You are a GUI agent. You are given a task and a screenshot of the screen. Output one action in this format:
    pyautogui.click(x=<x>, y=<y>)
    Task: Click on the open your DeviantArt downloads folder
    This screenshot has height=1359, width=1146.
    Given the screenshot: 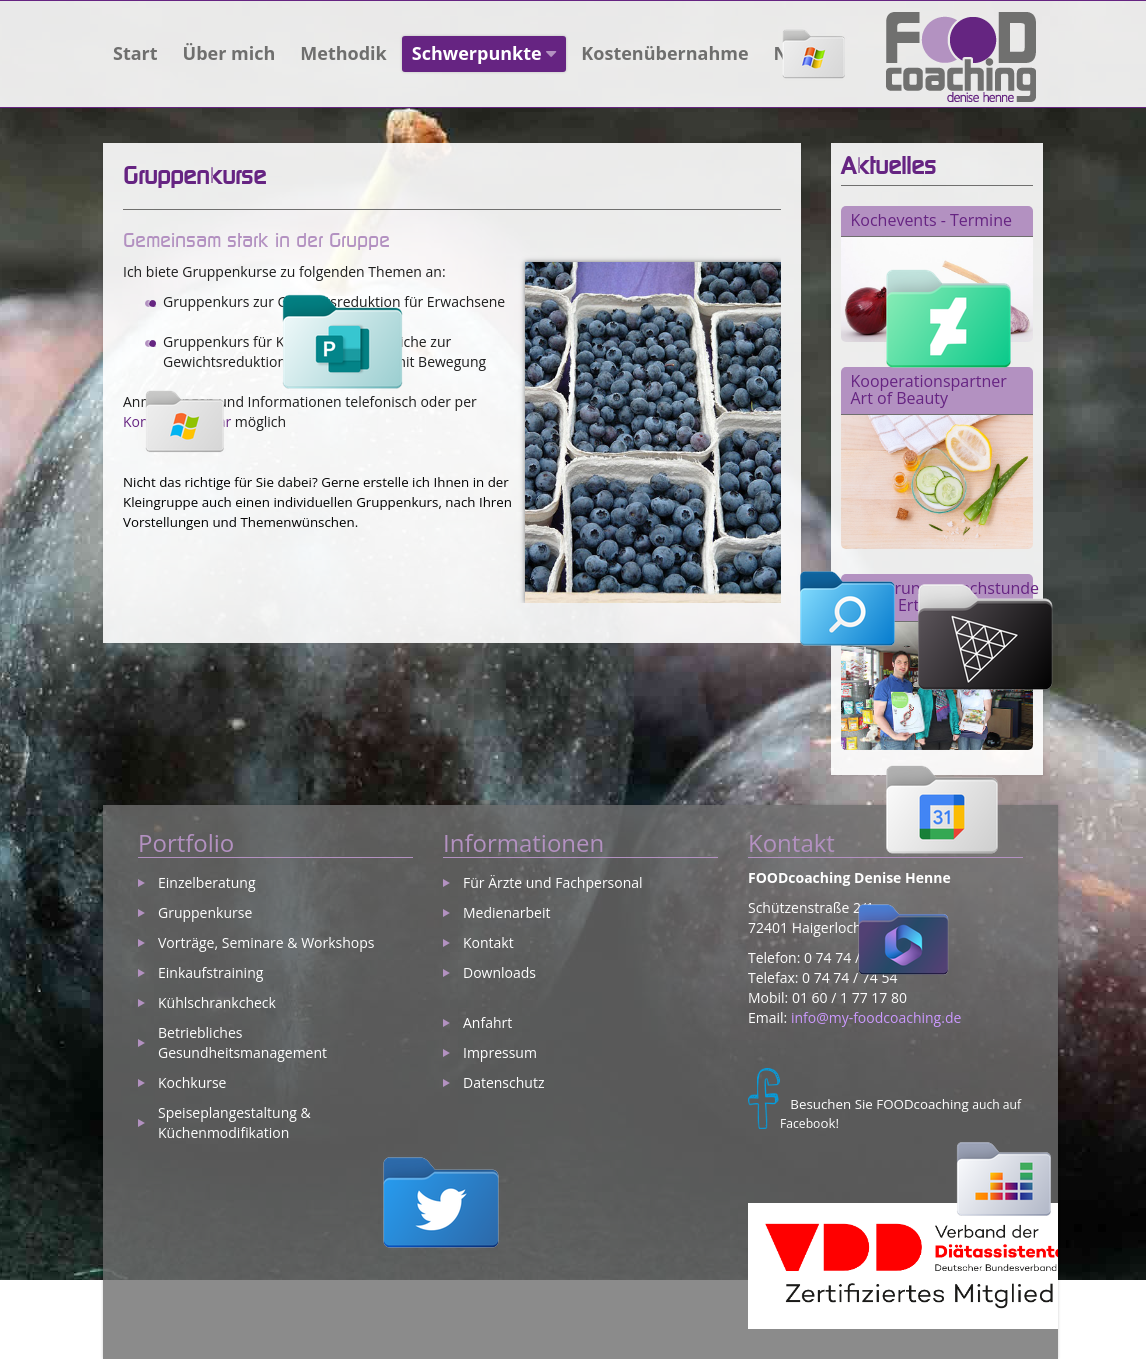 What is the action you would take?
    pyautogui.click(x=948, y=322)
    